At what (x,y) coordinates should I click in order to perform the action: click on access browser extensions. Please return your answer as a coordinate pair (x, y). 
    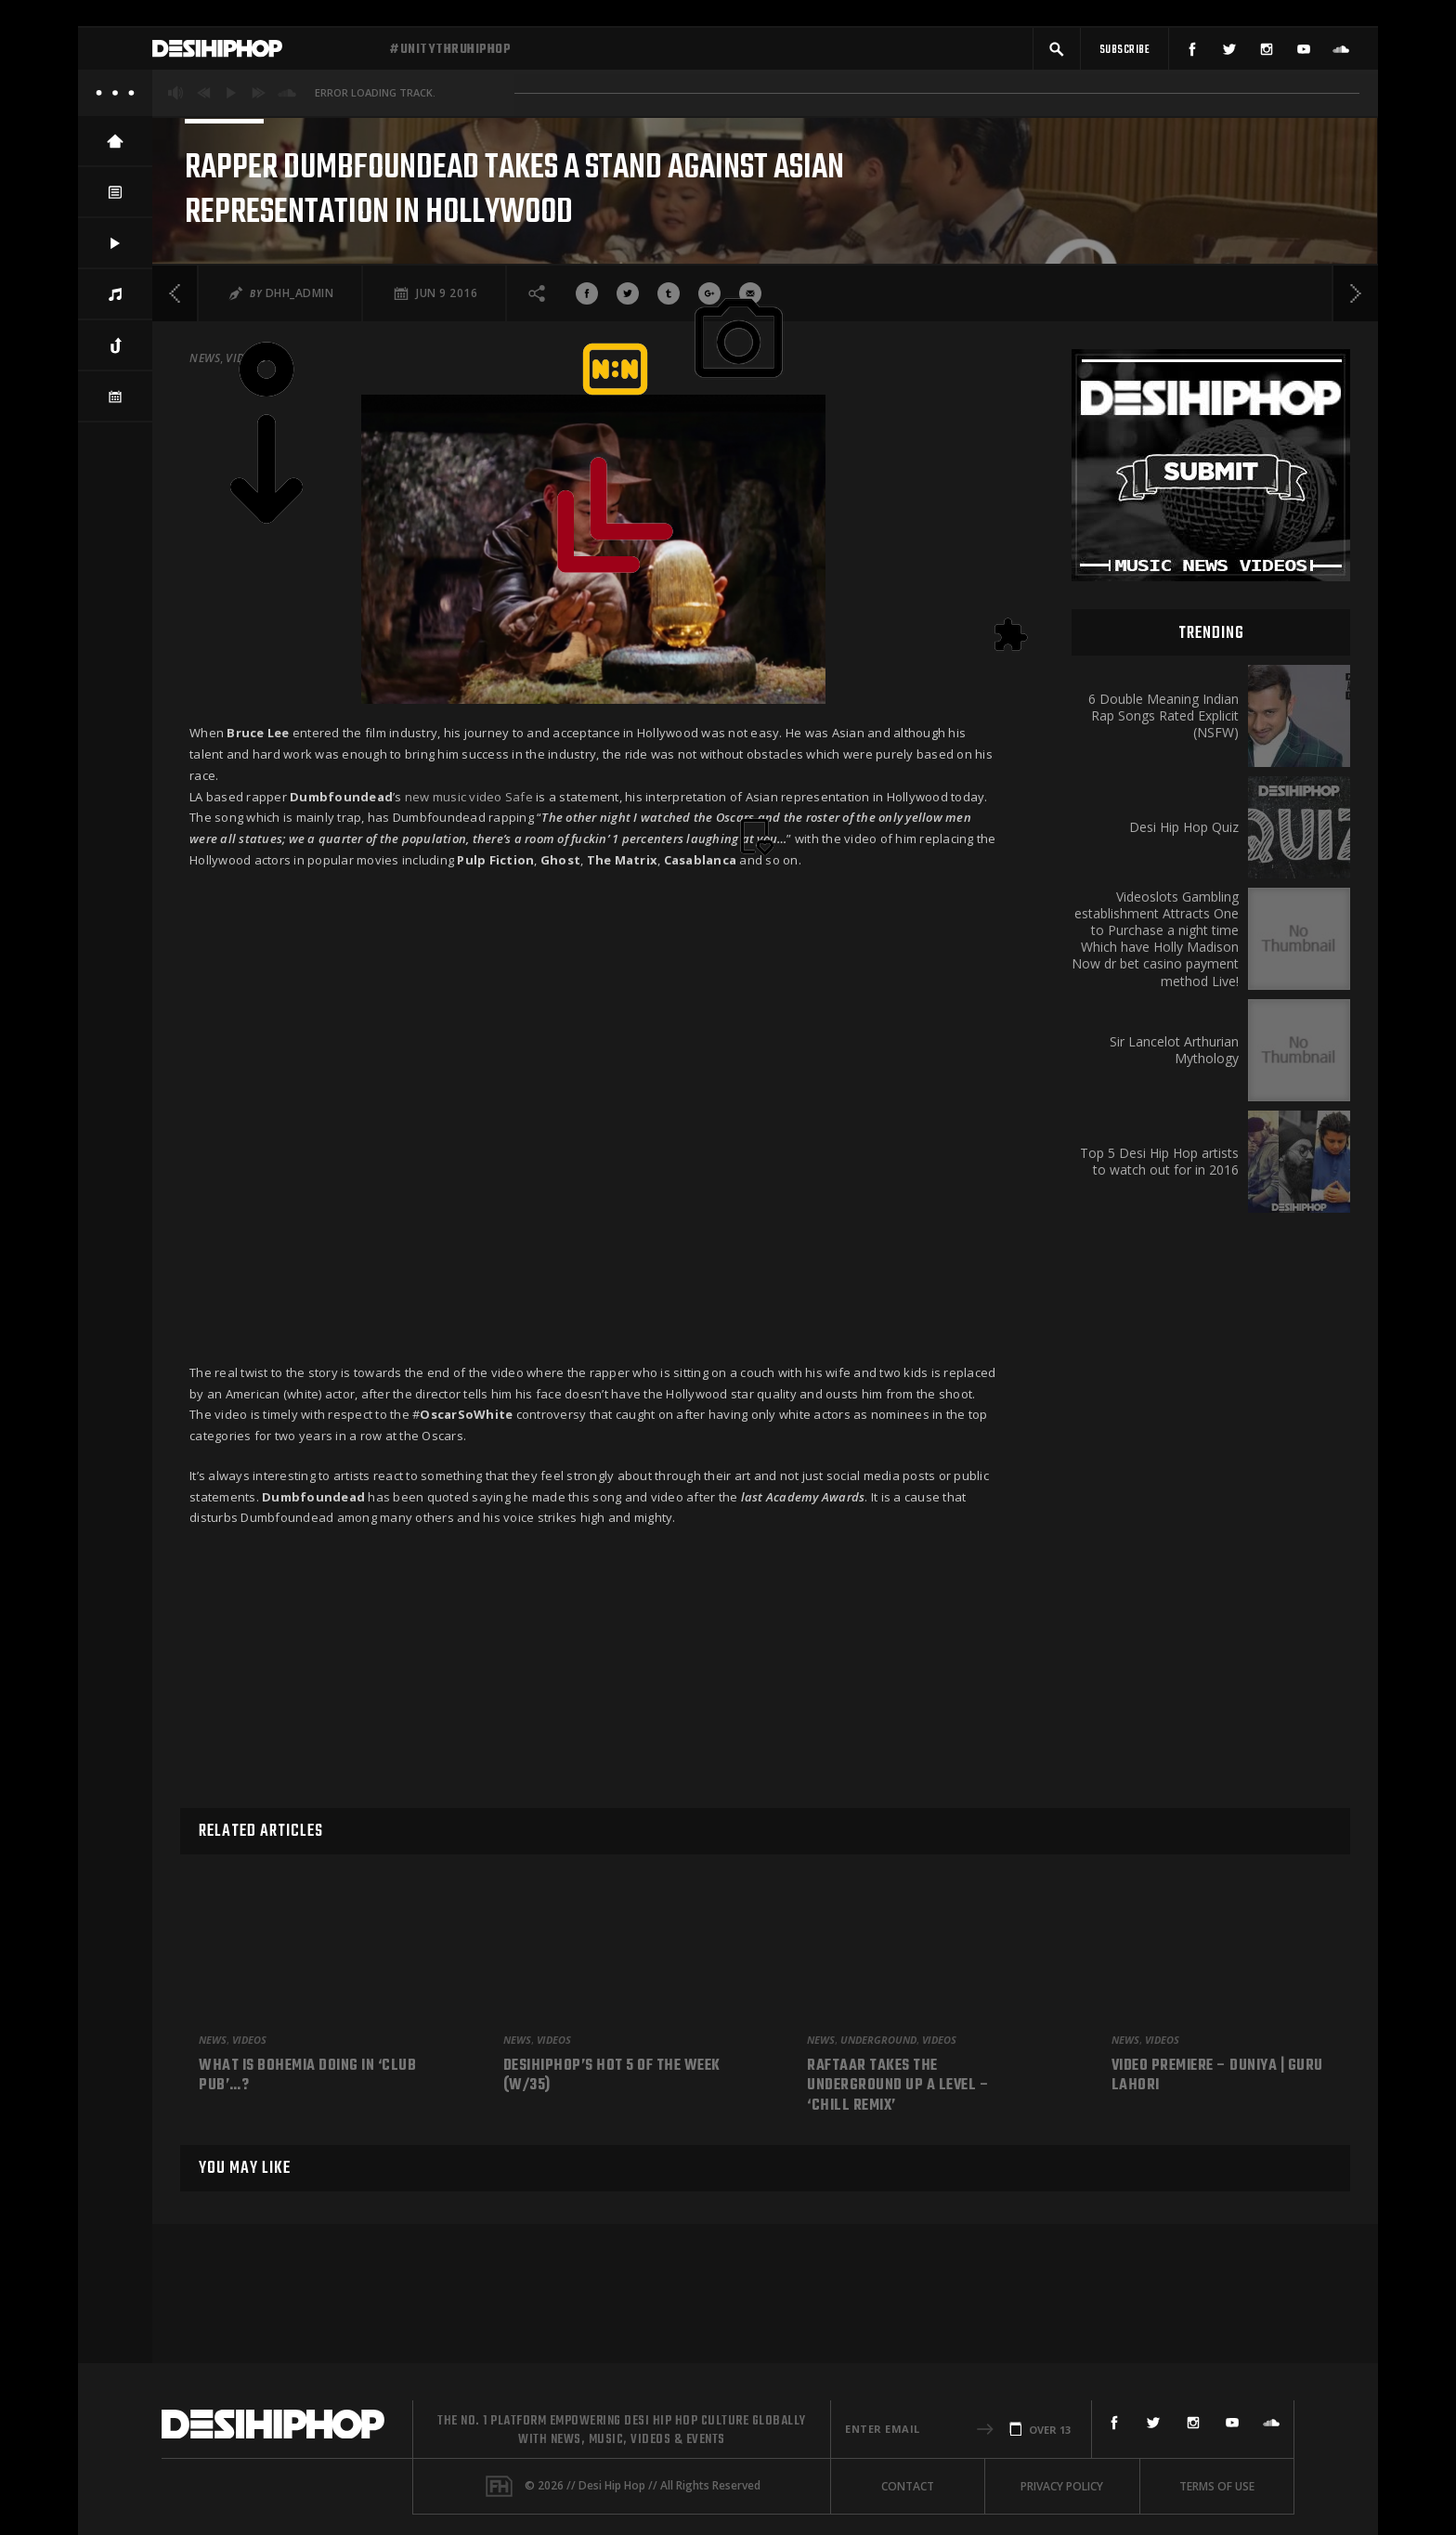
    Looking at the image, I should click on (1010, 635).